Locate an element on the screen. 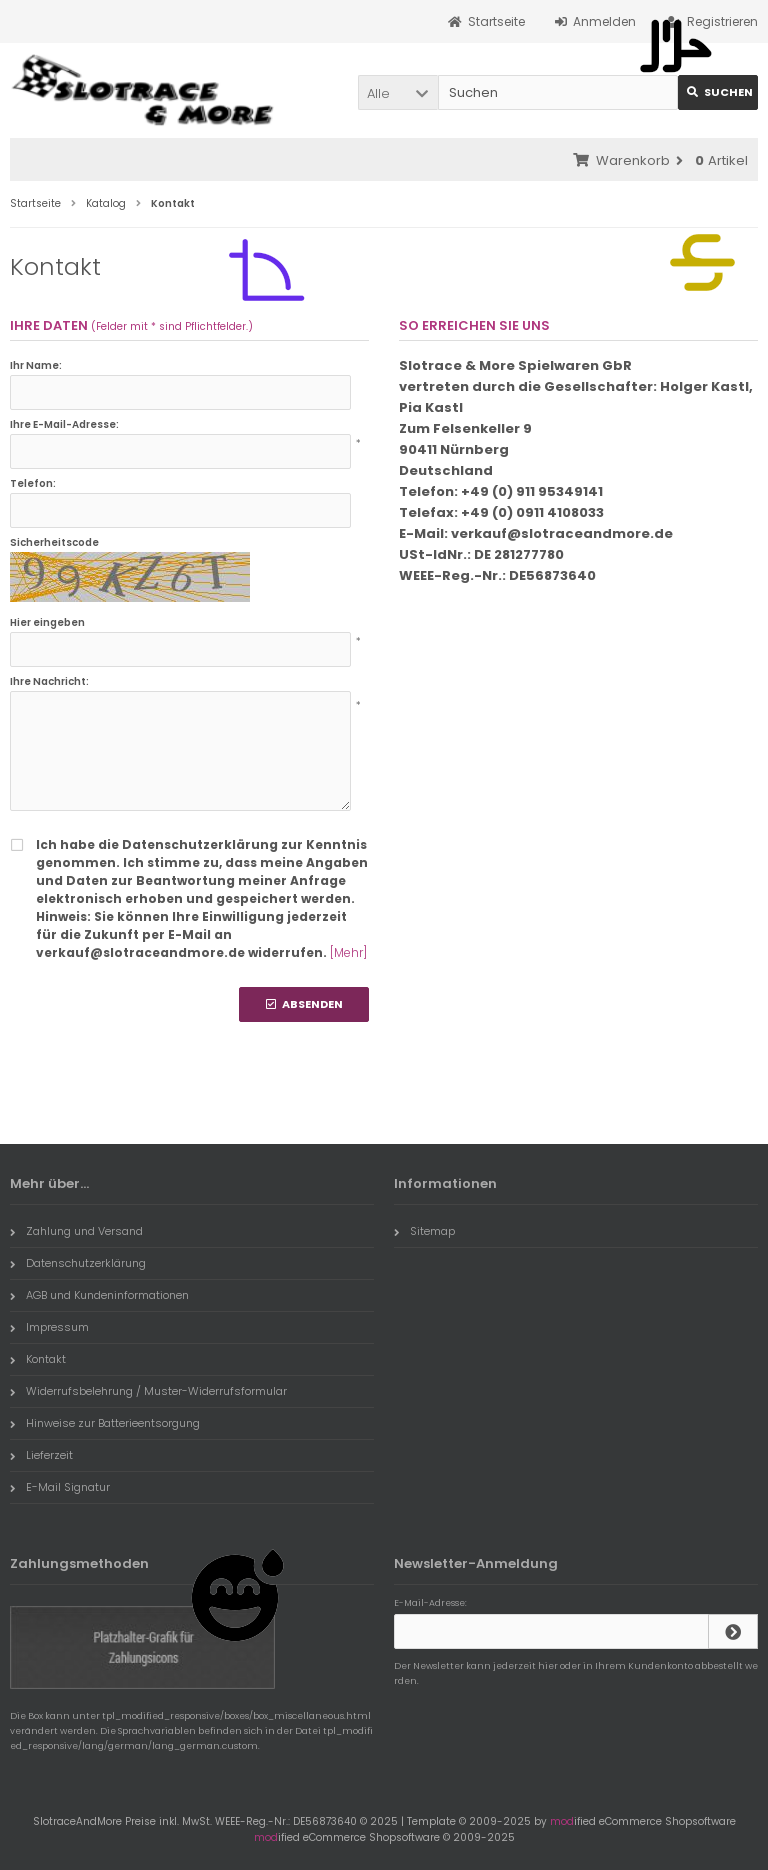 This screenshot has height=1870, width=768. react with nervous or awkward laughter is located at coordinates (235, 1598).